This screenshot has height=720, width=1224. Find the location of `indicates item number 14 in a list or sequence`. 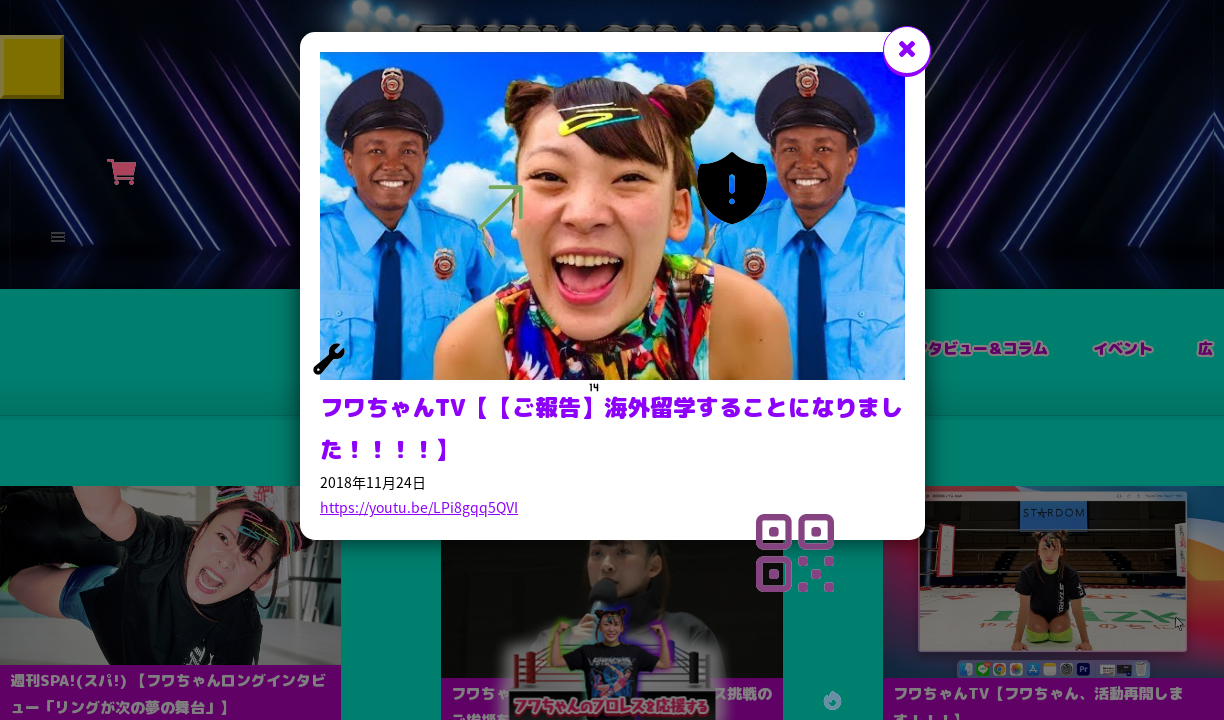

indicates item number 14 in a list or sequence is located at coordinates (593, 387).